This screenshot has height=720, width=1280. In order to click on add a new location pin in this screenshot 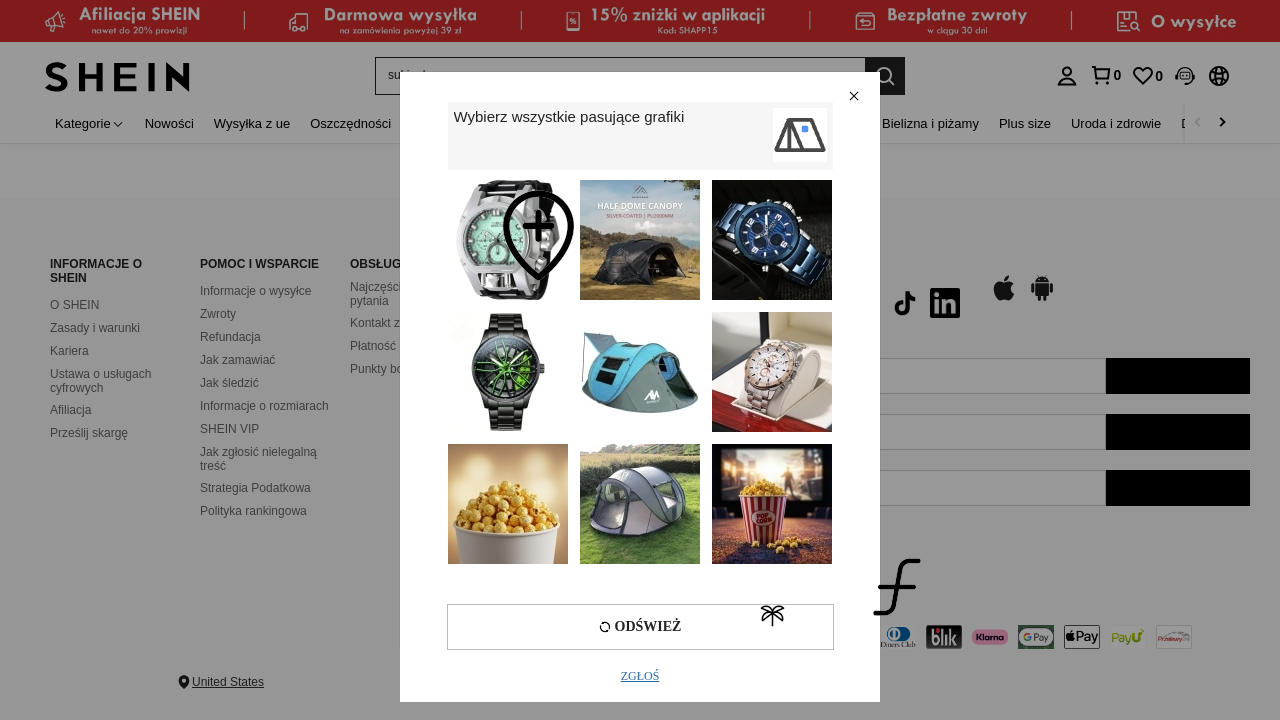, I will do `click(538, 235)`.